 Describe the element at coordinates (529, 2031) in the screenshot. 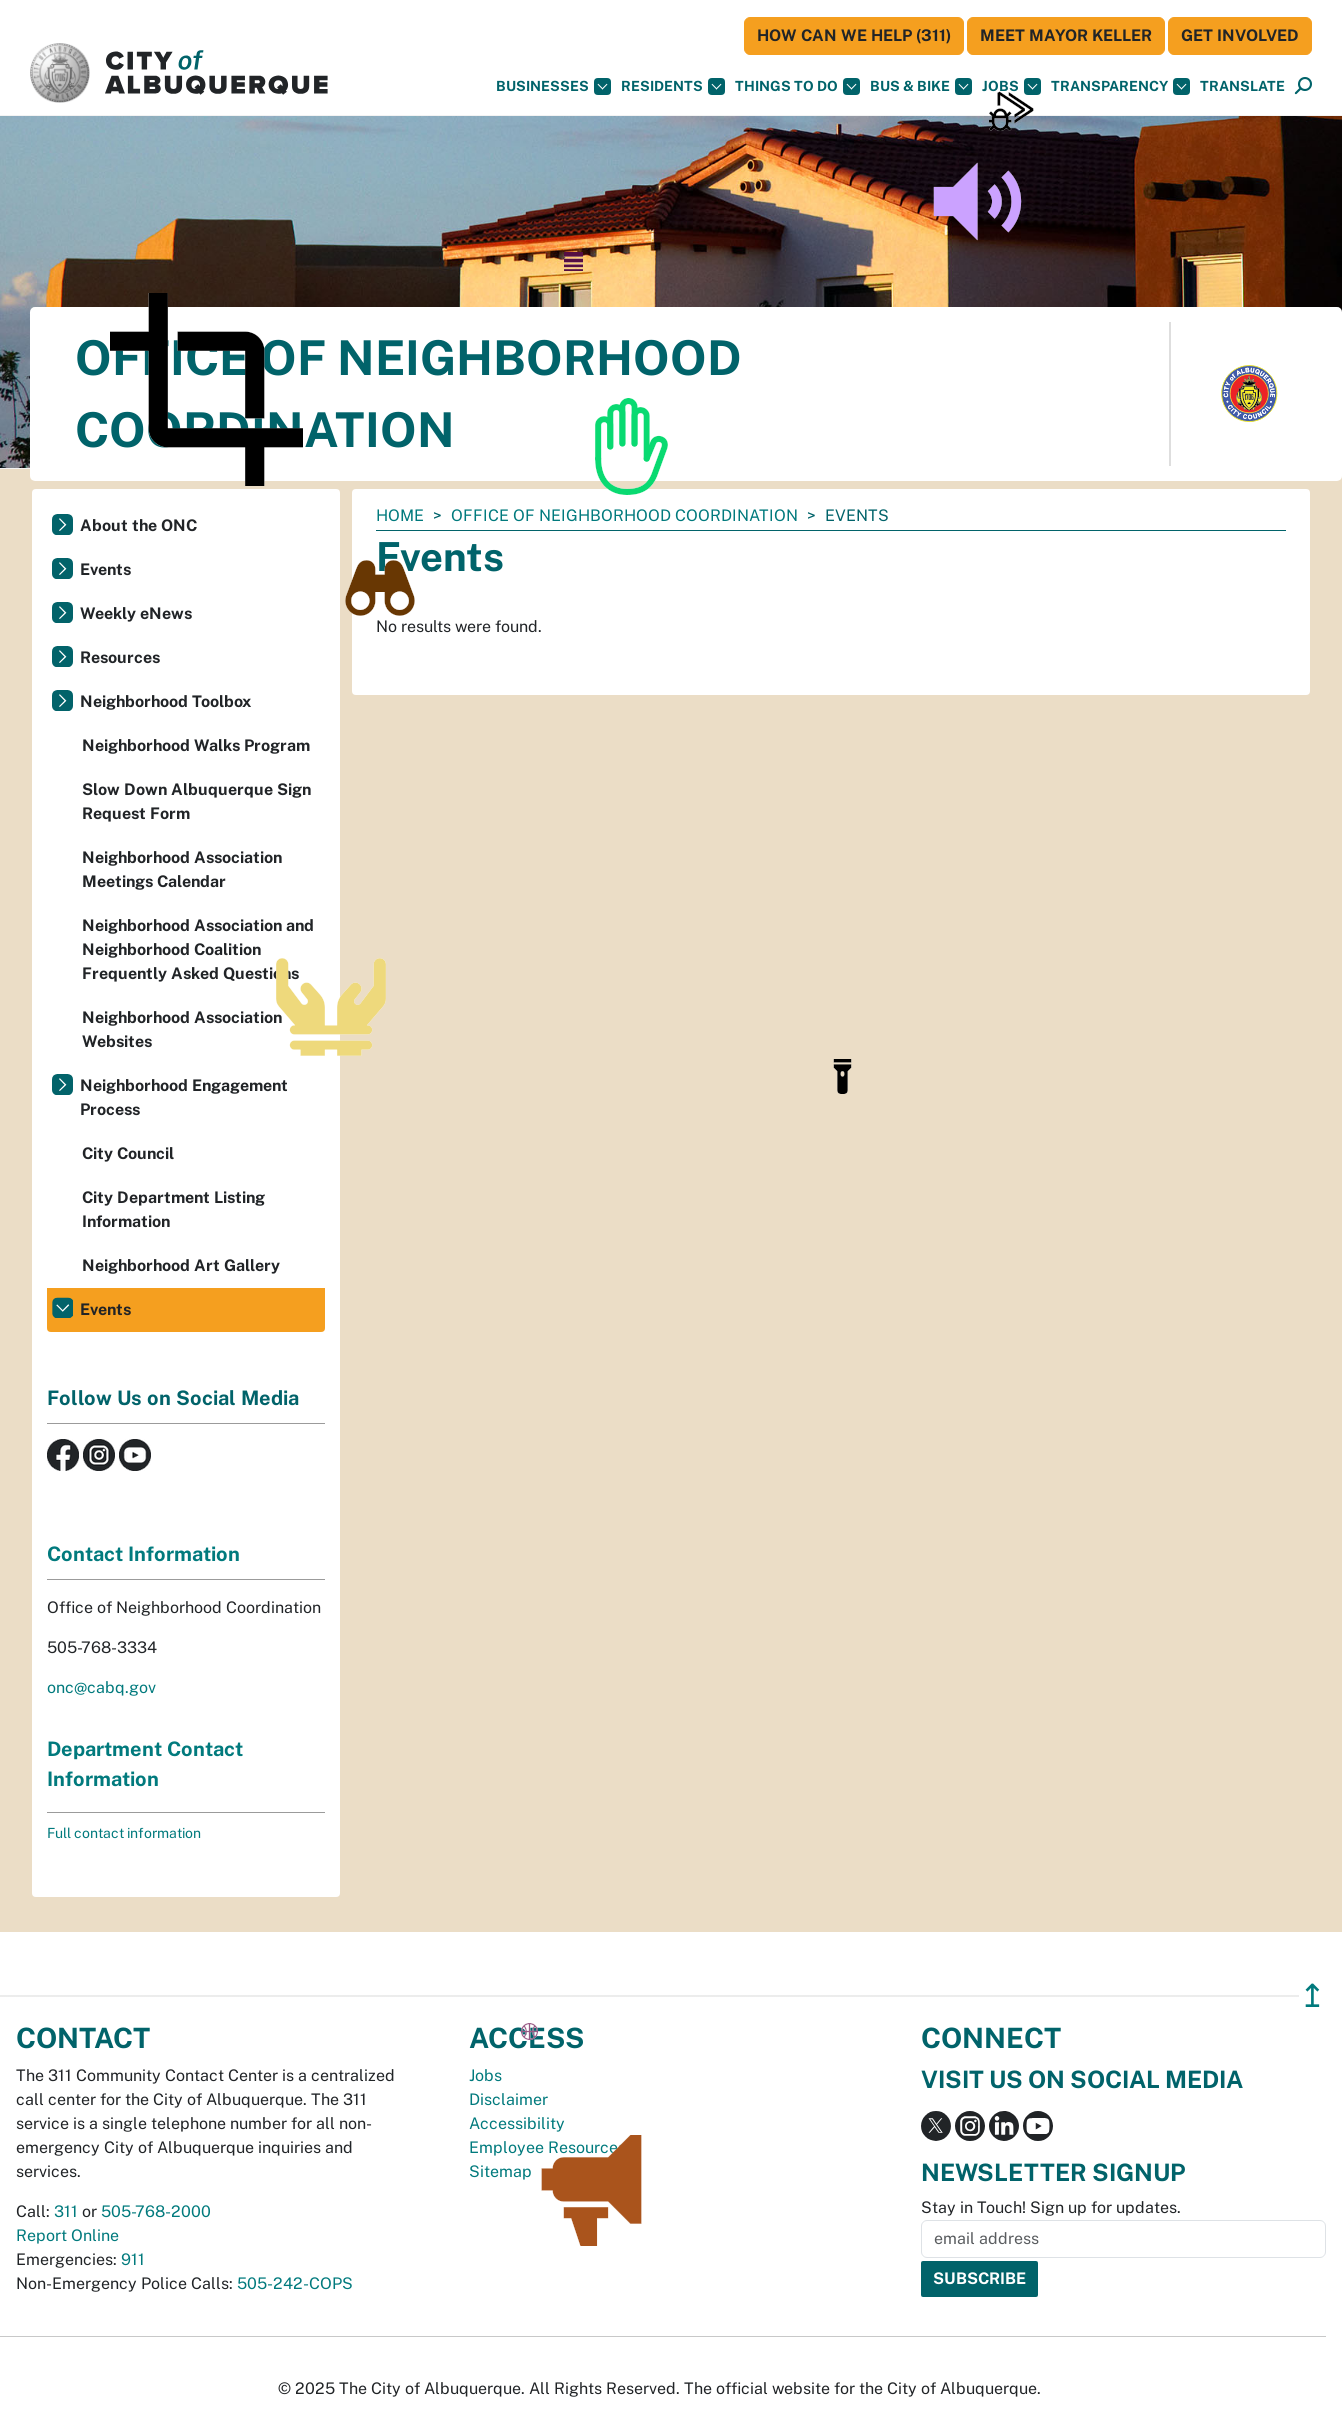

I see `access sports or basketball-related content` at that location.